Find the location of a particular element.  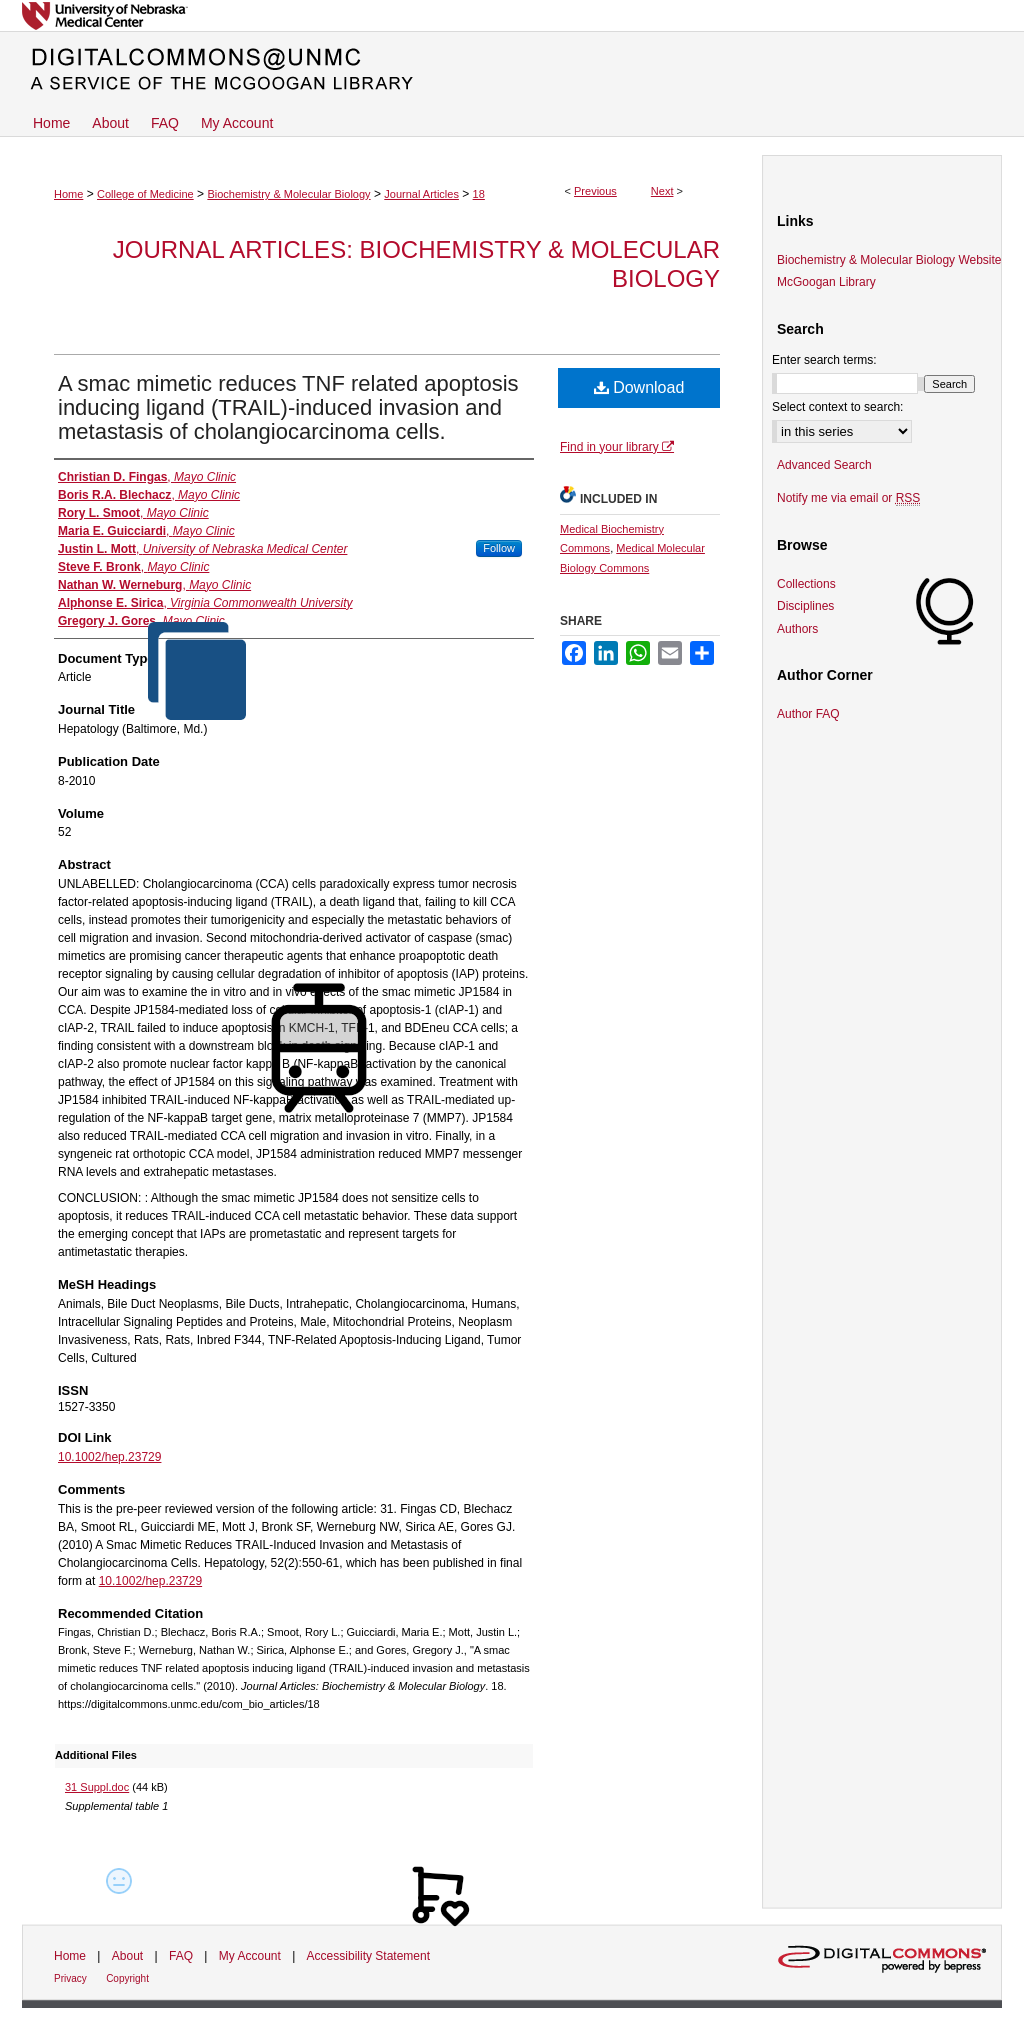

rate experience as neutral or average is located at coordinates (119, 1881).